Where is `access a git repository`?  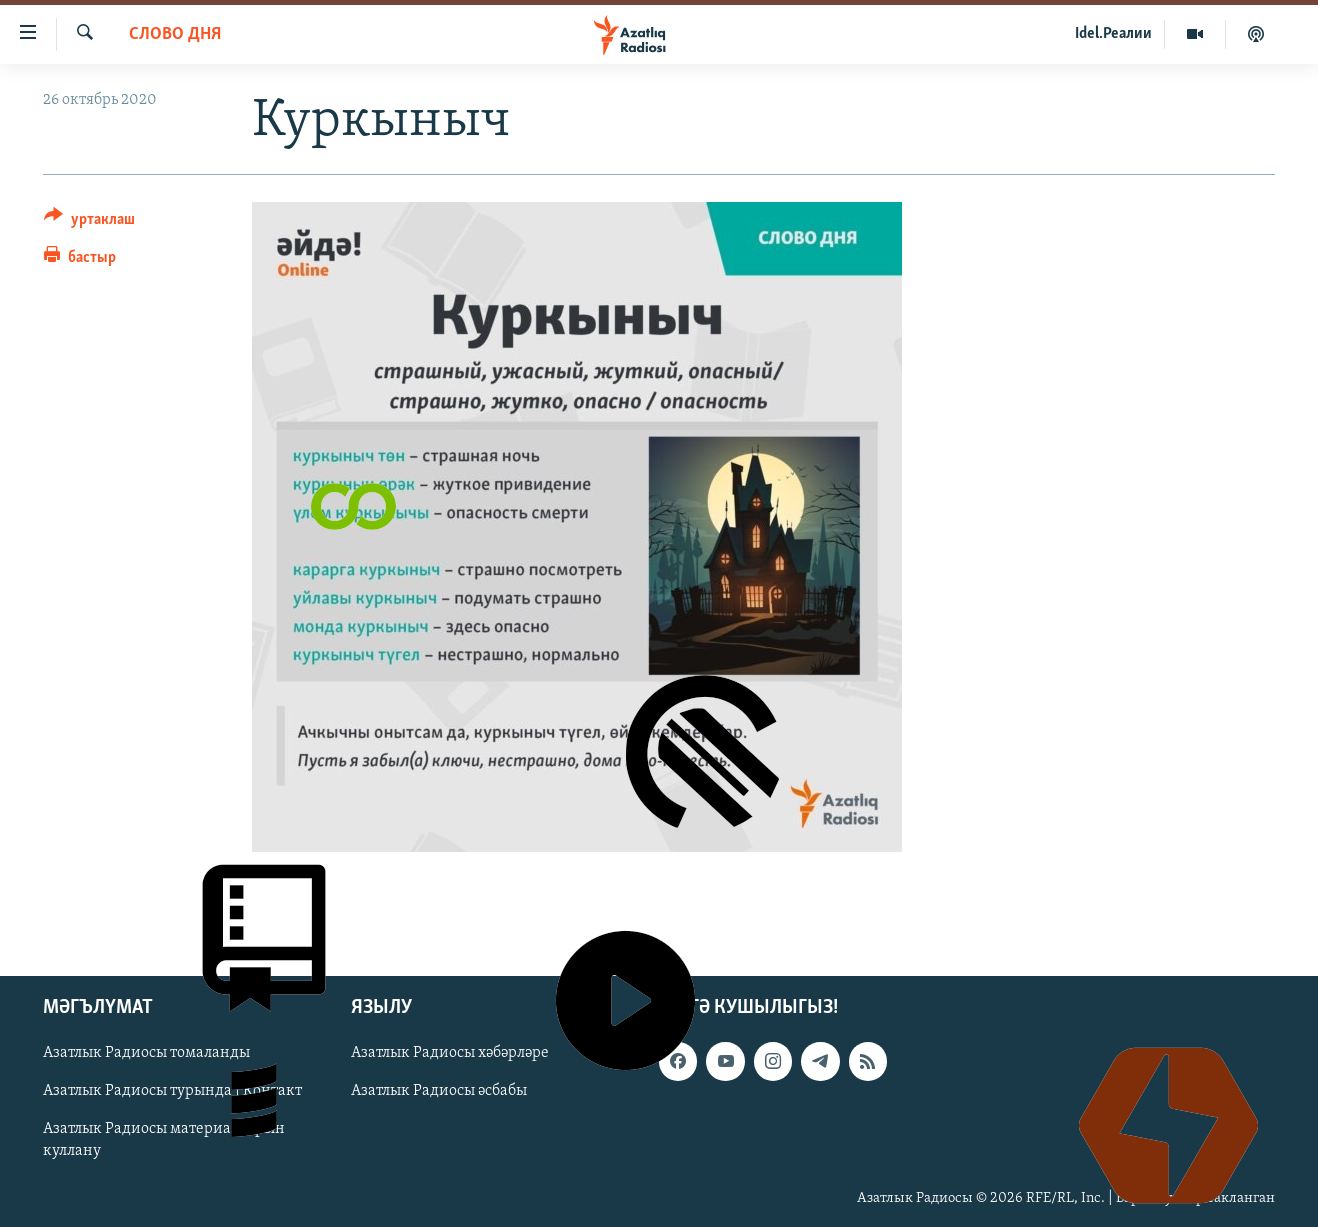 access a git repository is located at coordinates (264, 933).